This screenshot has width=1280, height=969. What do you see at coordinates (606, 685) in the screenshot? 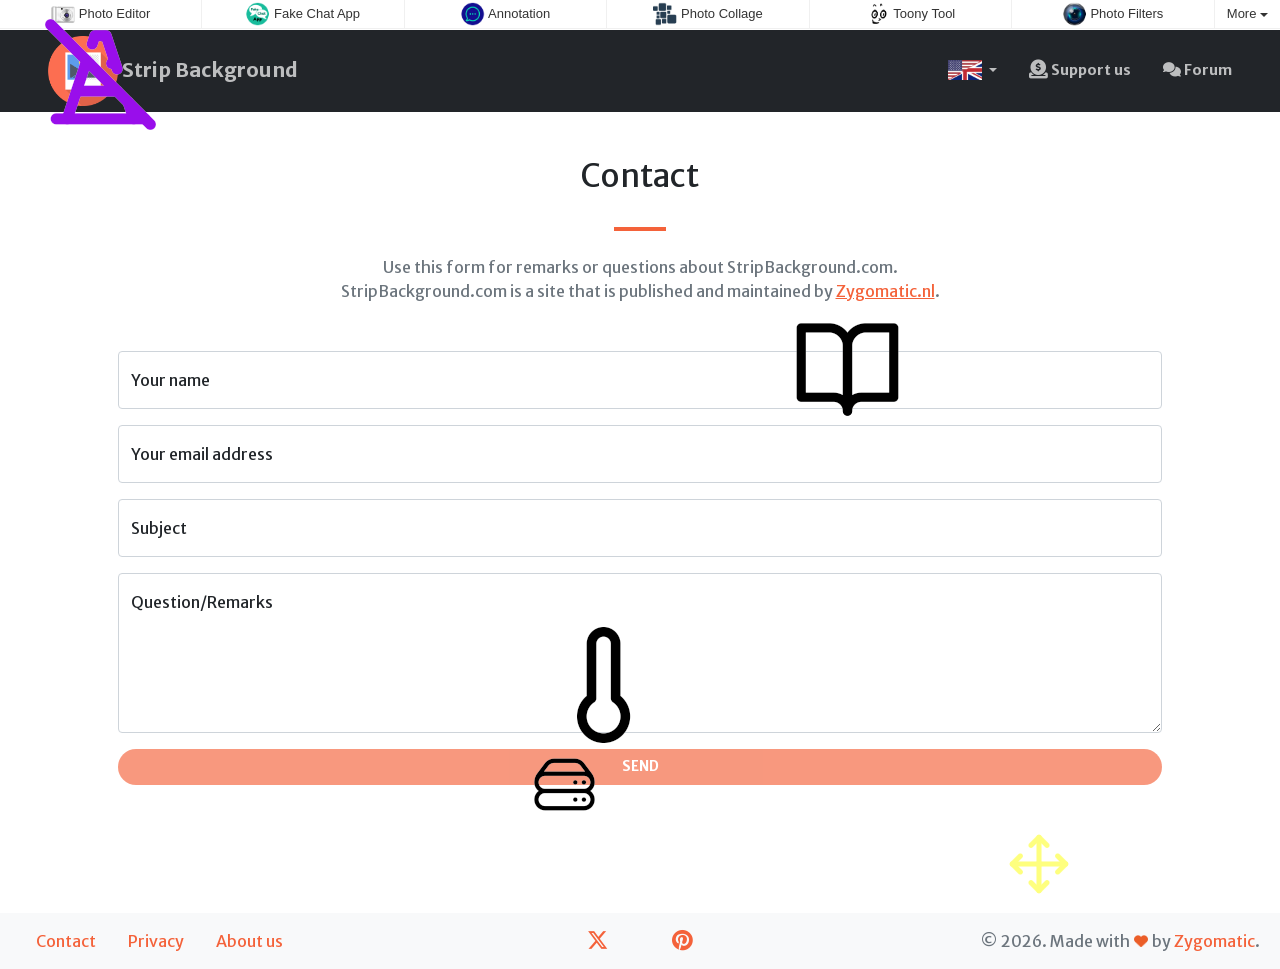
I see `view current temperature` at bounding box center [606, 685].